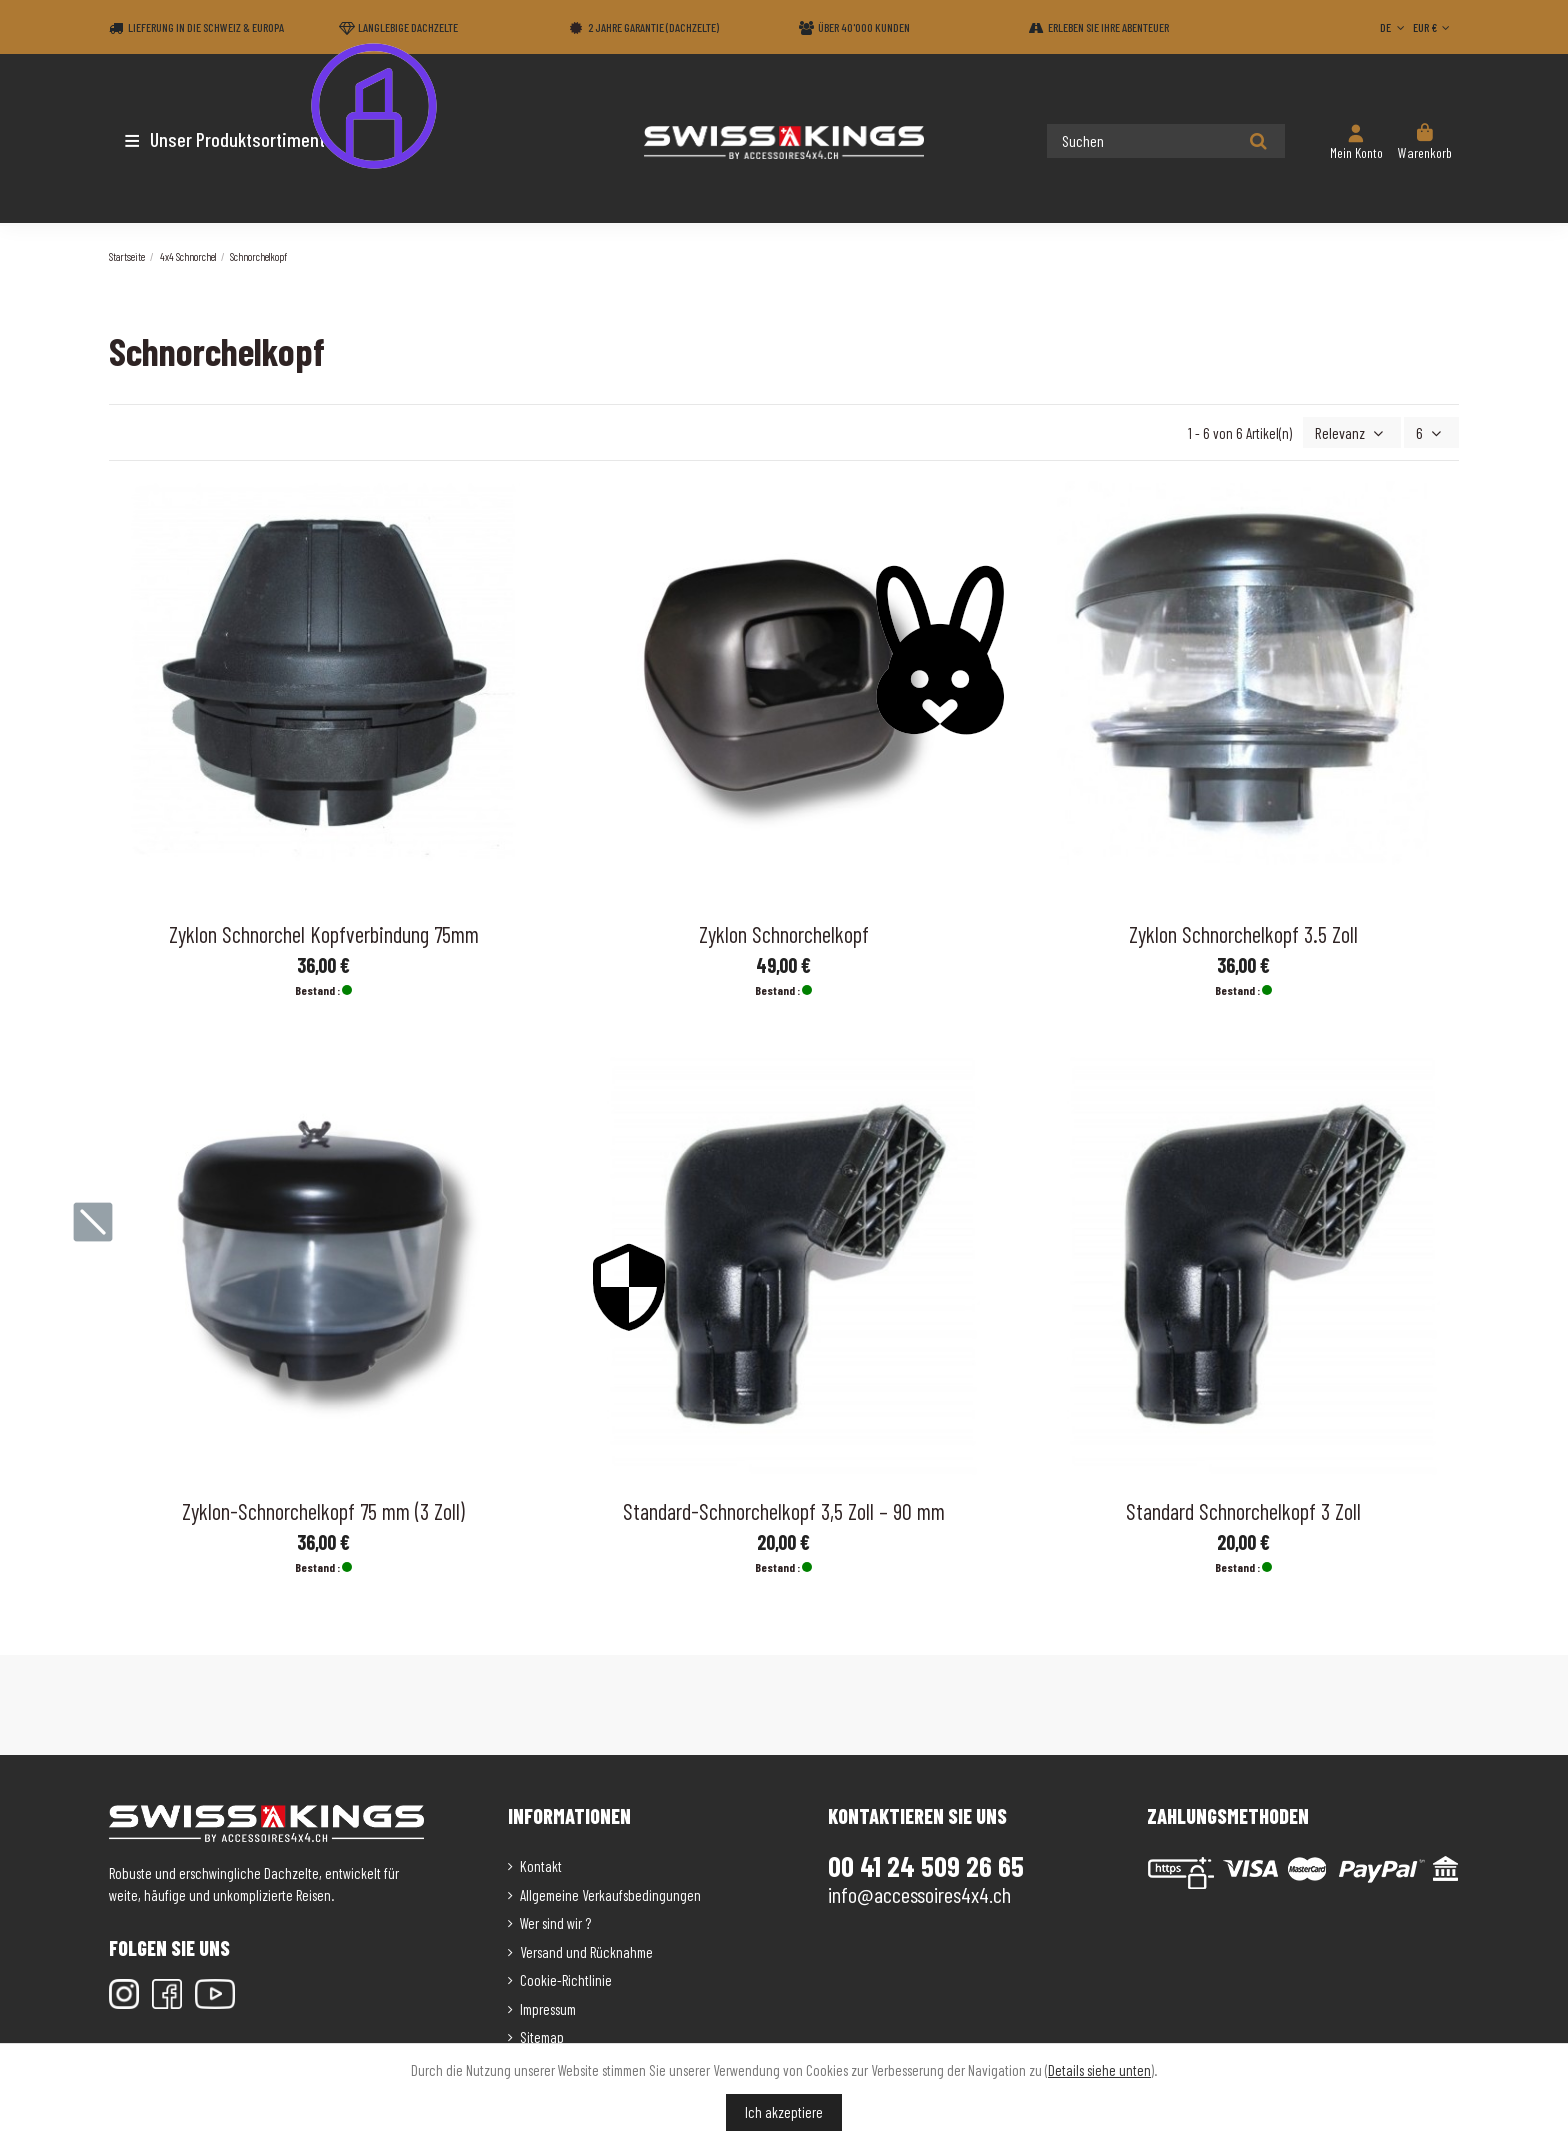  I want to click on activate highlighter tool, so click(374, 106).